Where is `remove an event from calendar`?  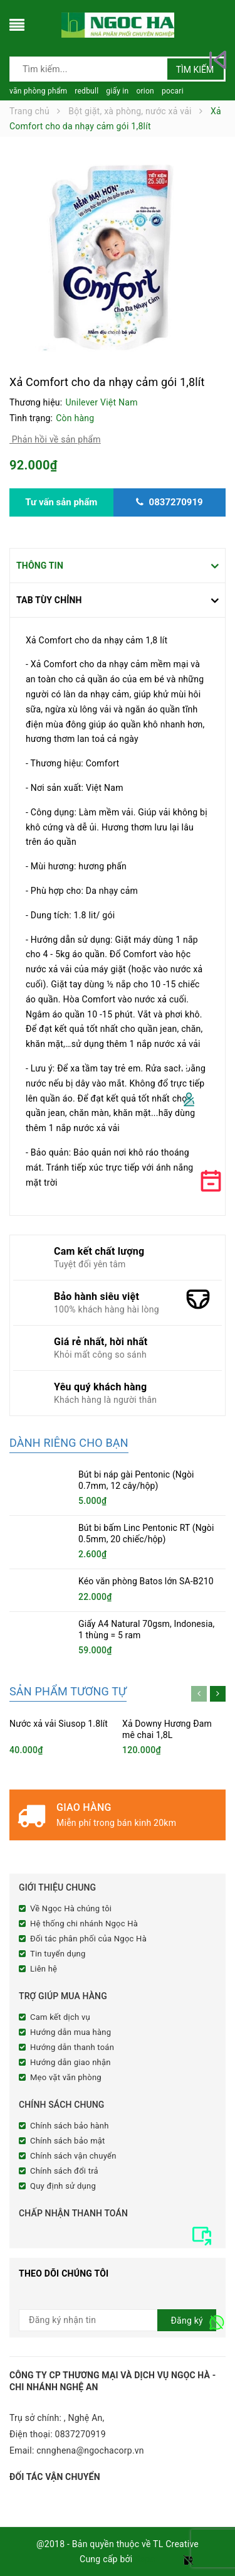
remove an event from calendar is located at coordinates (211, 1181).